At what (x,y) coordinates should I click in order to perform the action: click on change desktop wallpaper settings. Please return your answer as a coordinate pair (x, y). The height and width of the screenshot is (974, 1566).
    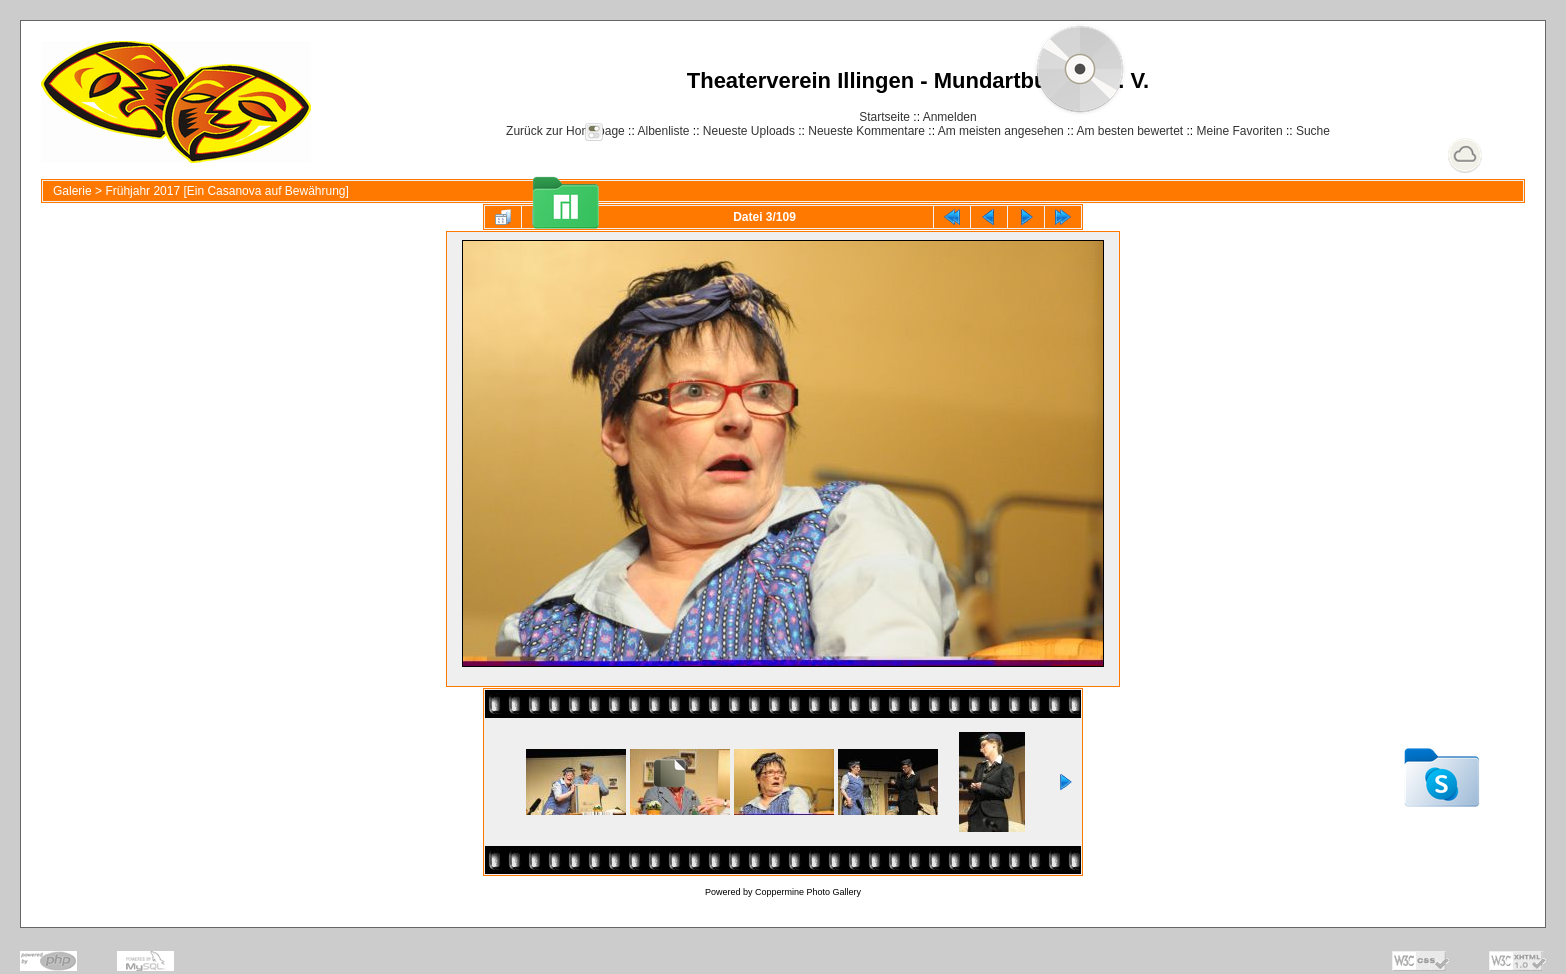
    Looking at the image, I should click on (669, 772).